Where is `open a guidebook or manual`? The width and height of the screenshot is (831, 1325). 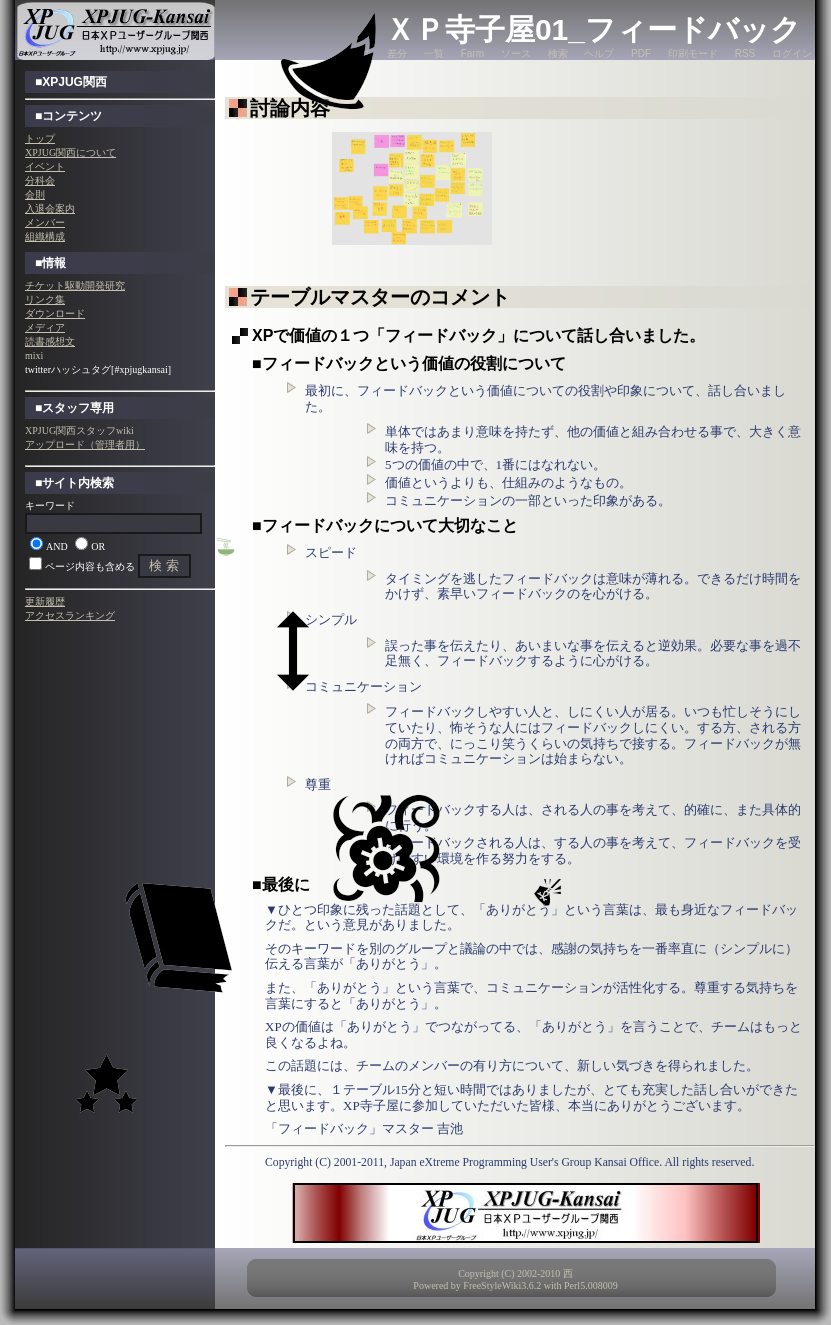 open a guidebook or manual is located at coordinates (178, 937).